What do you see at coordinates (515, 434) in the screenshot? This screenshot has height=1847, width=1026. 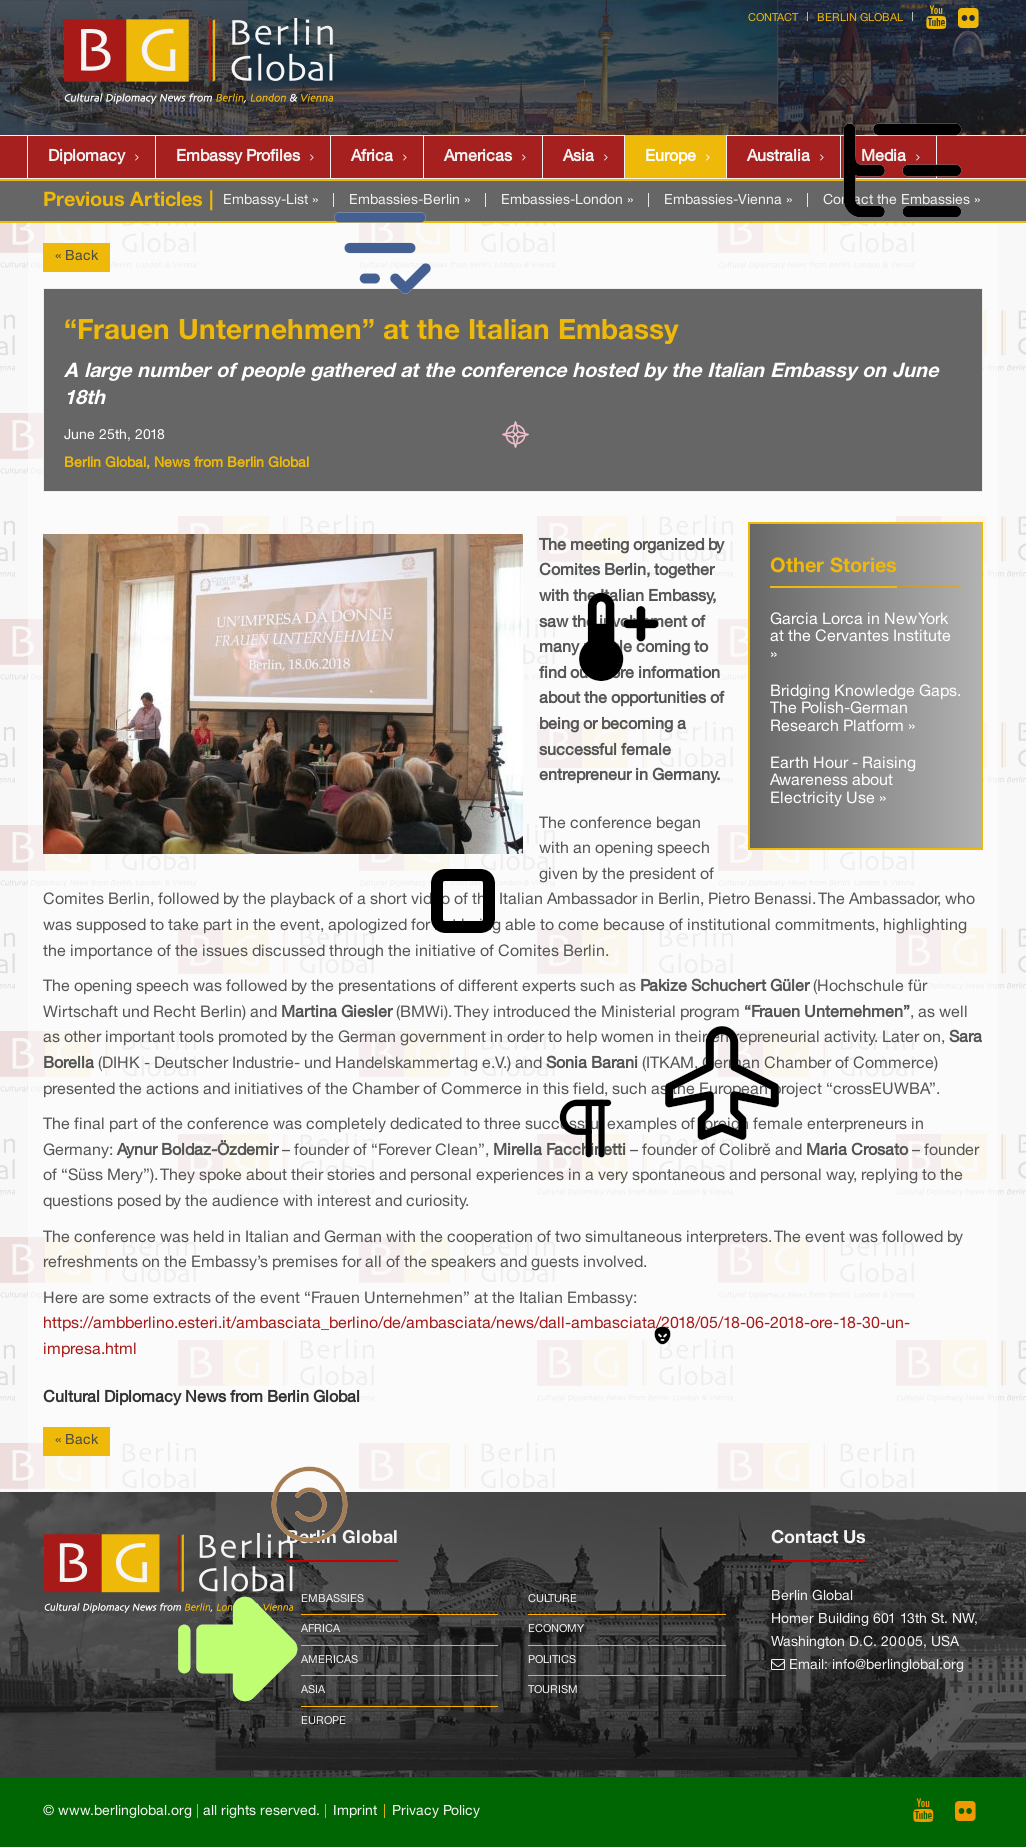 I see `access navigation or orientation tools` at bounding box center [515, 434].